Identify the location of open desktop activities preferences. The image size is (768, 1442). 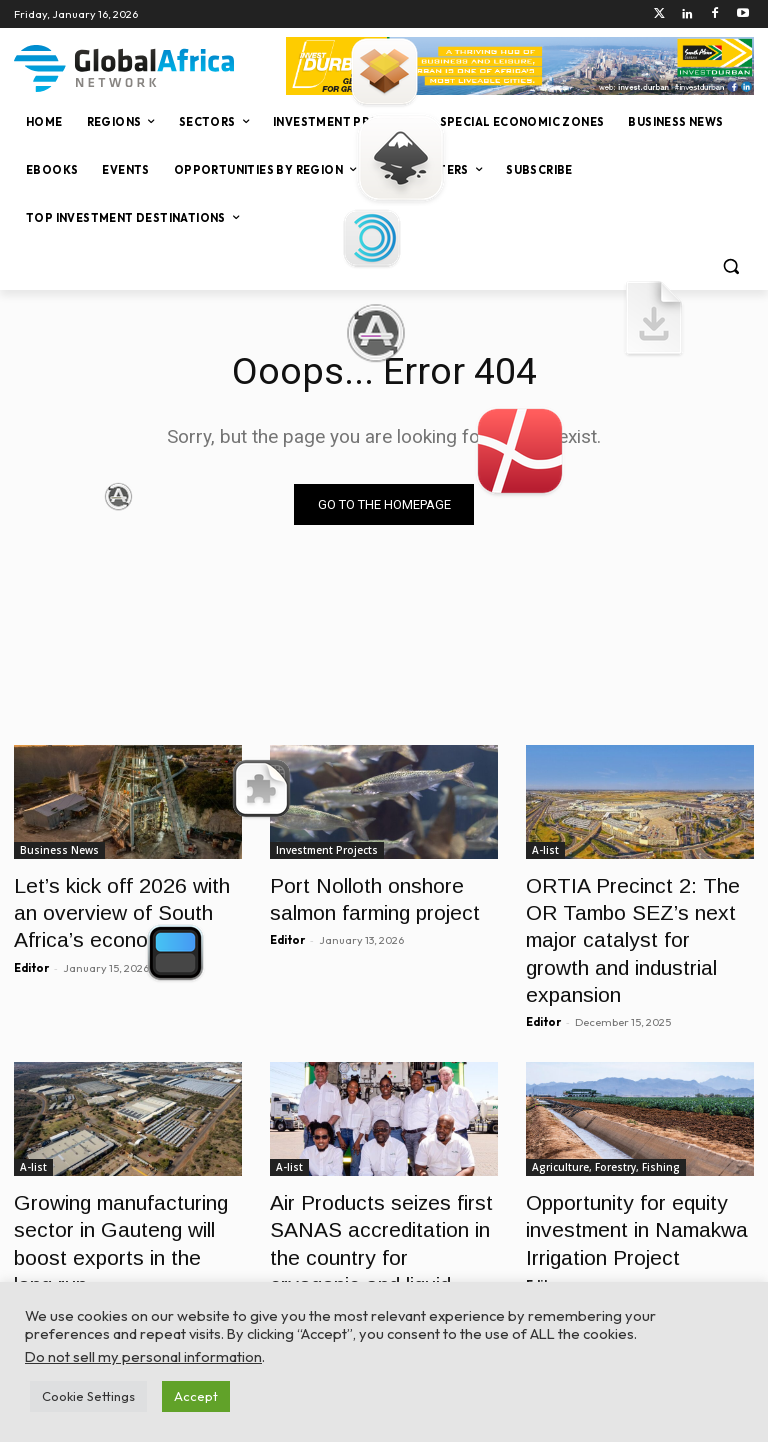
(175, 952).